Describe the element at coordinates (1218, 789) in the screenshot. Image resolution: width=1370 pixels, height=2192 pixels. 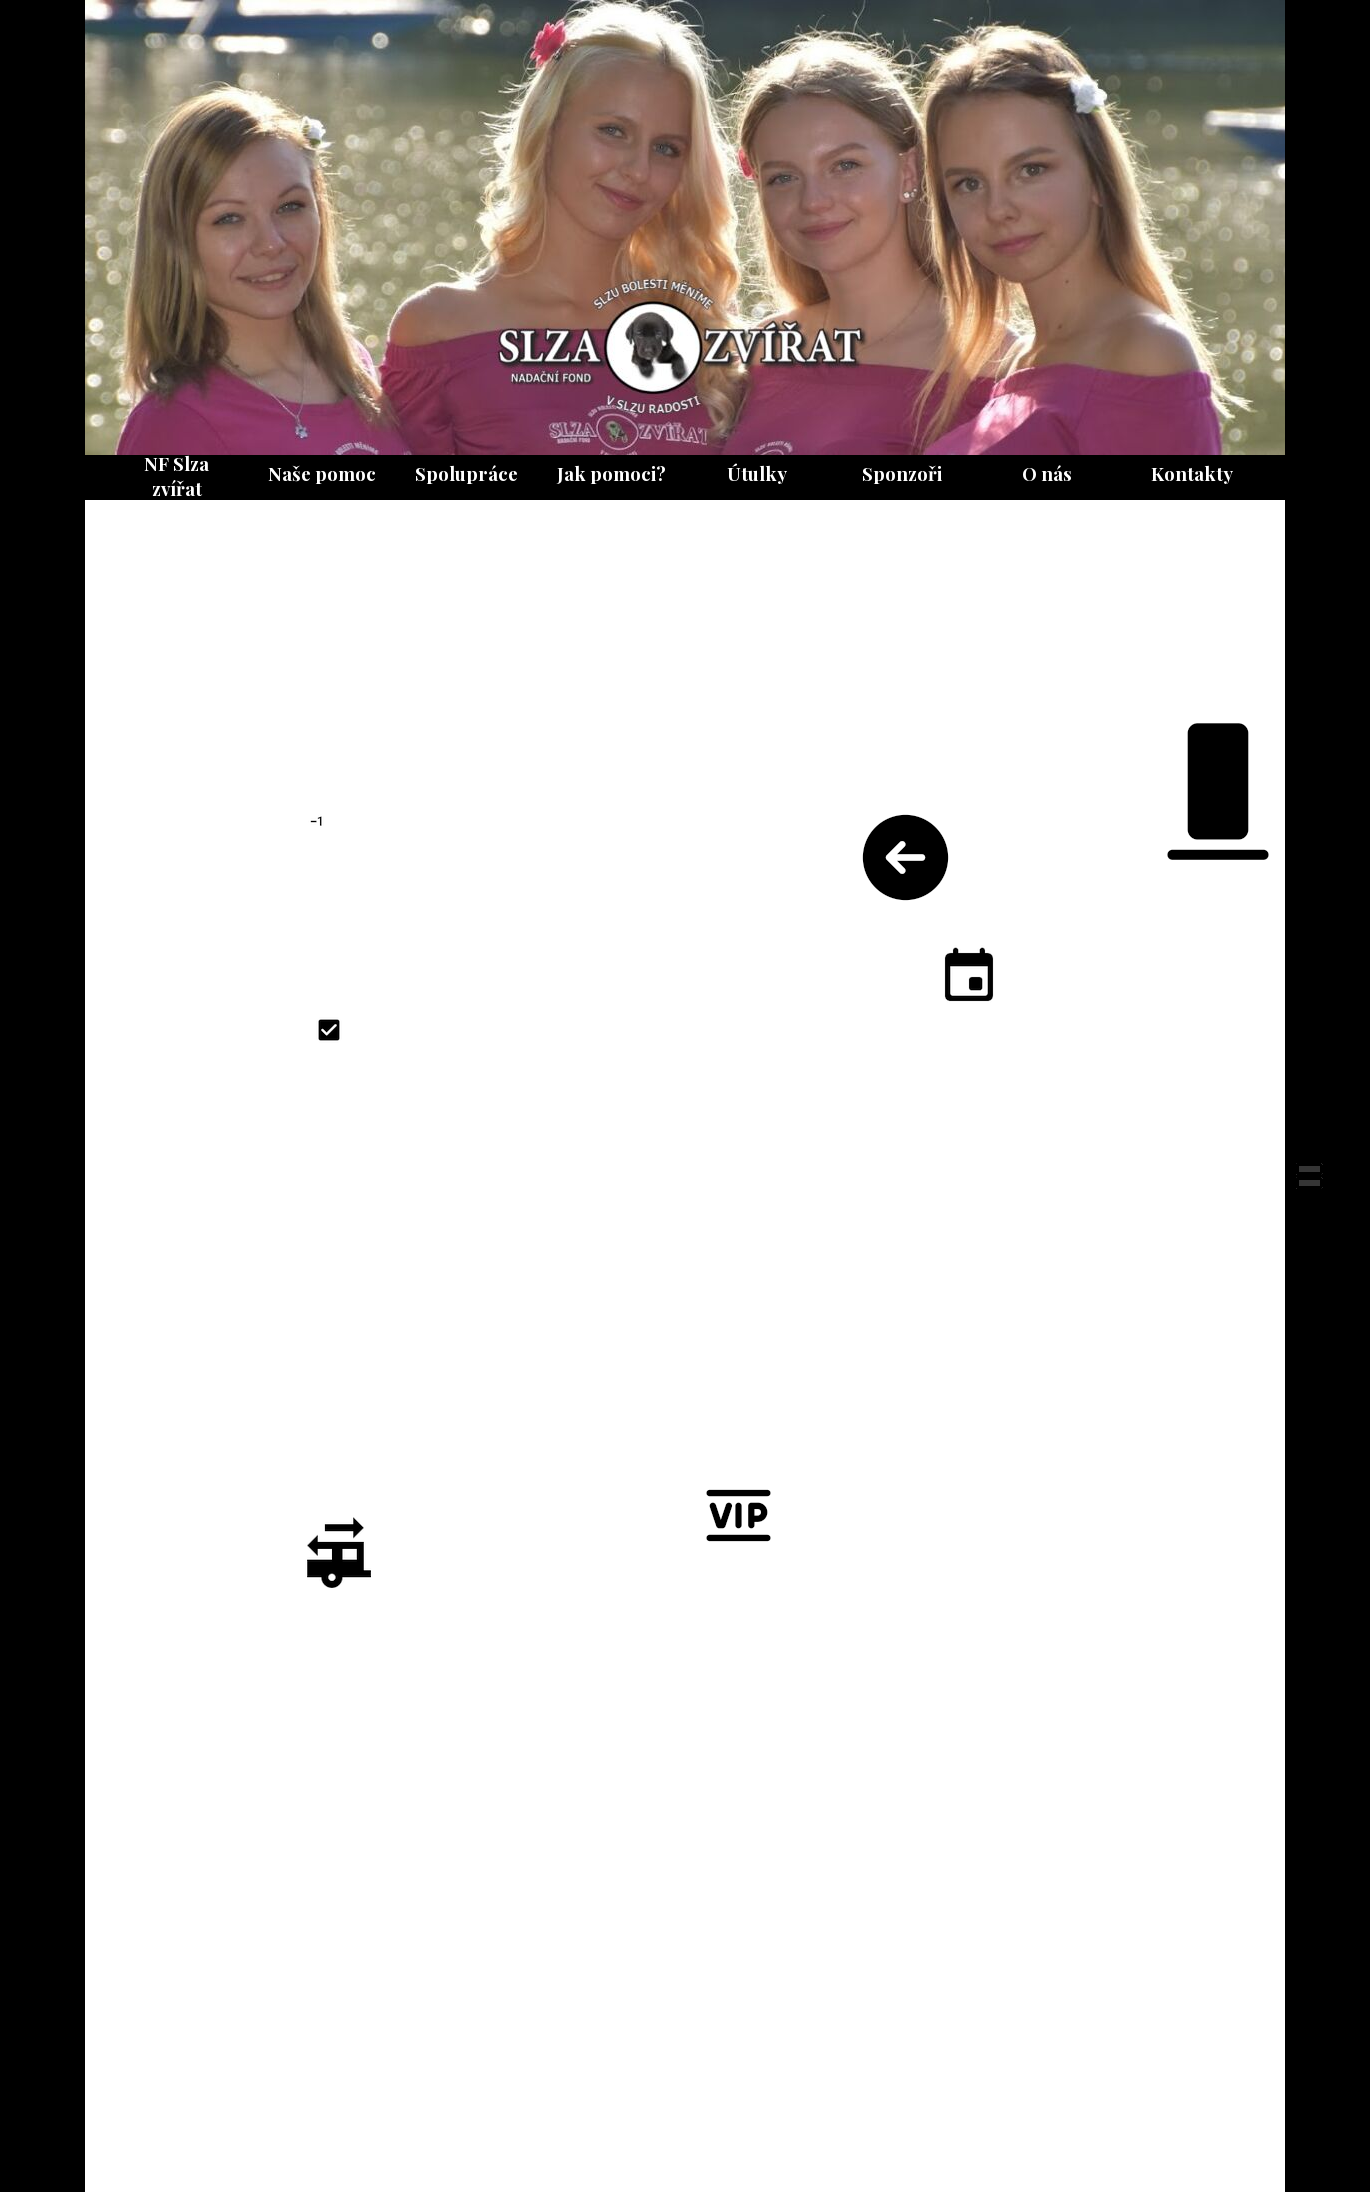
I see `align object to bottom edge` at that location.